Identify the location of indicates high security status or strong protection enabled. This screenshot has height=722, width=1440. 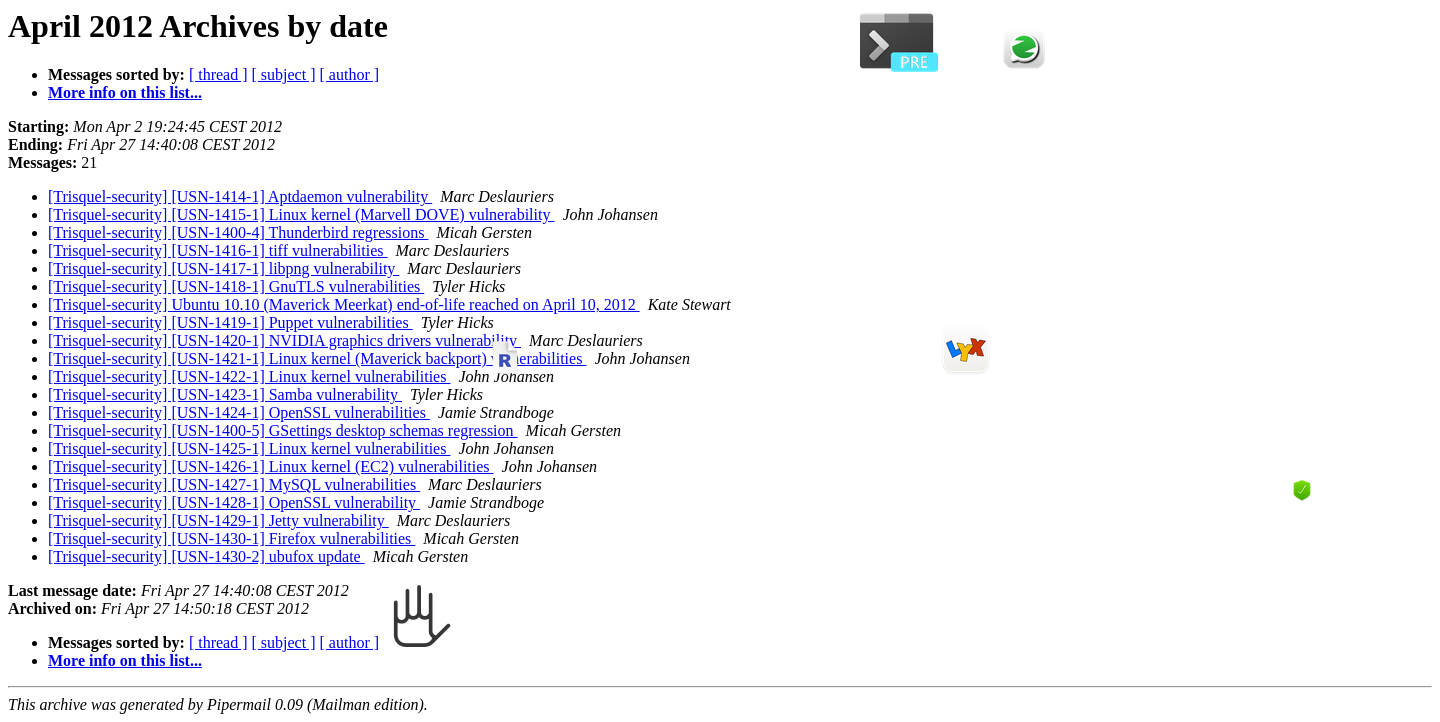
(1302, 491).